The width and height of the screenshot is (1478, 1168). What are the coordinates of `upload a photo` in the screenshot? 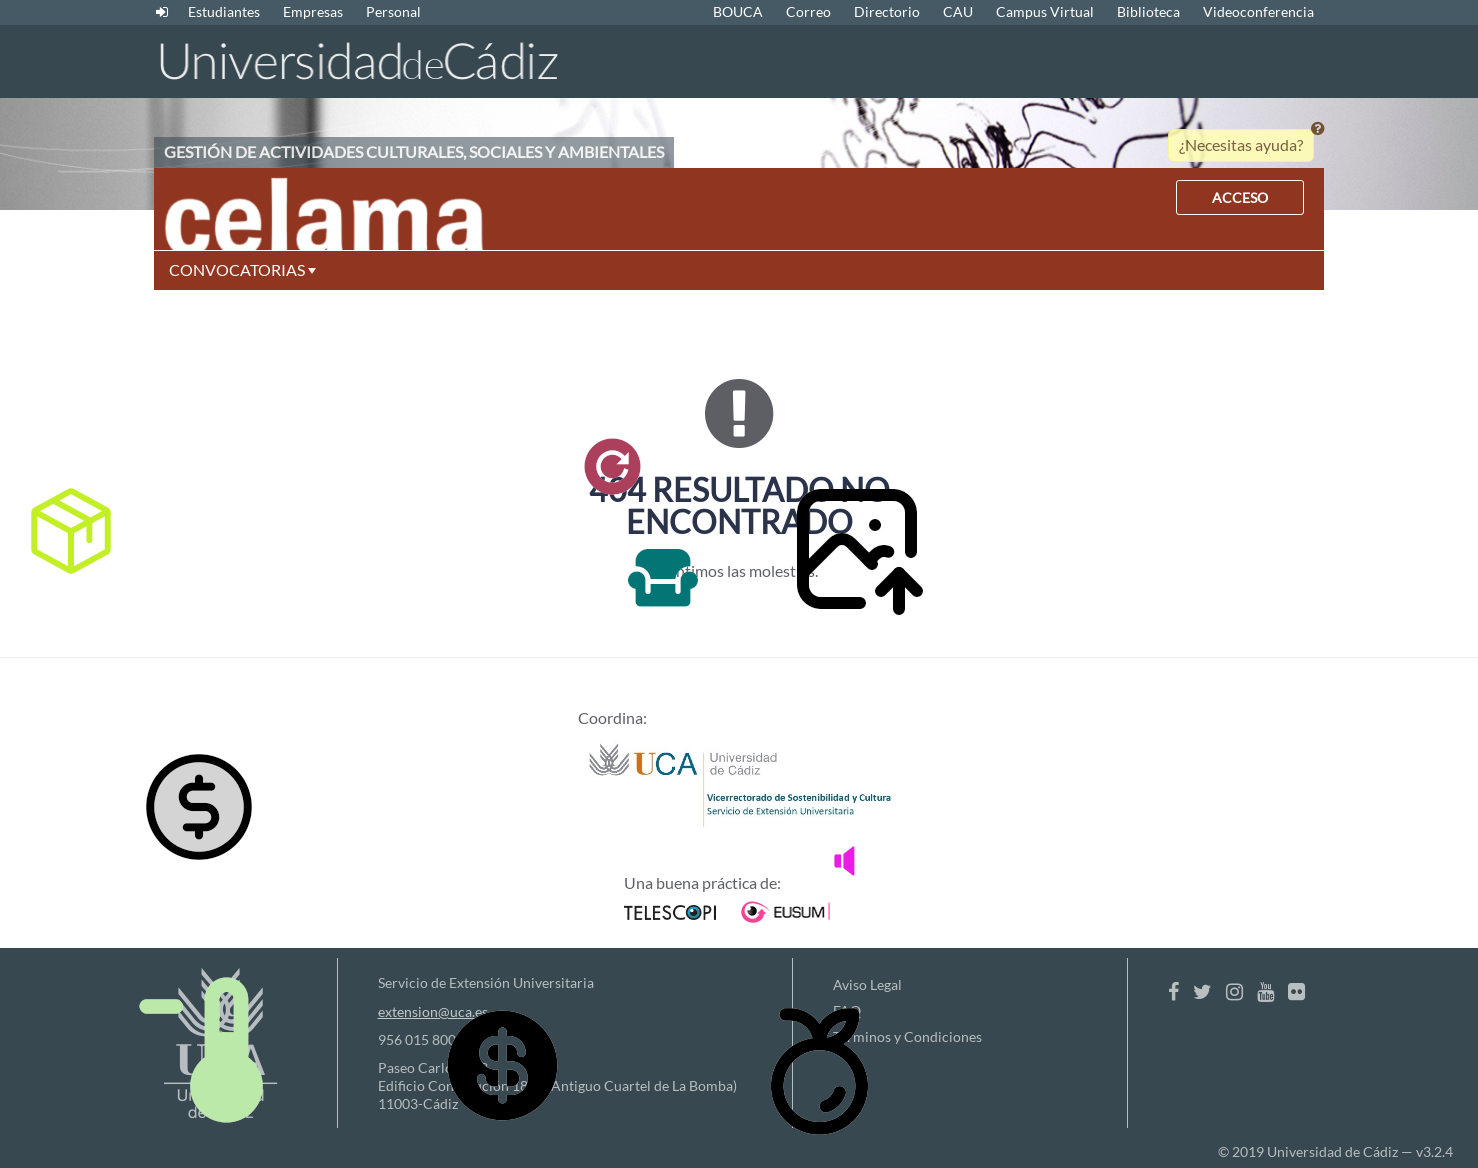 It's located at (857, 549).